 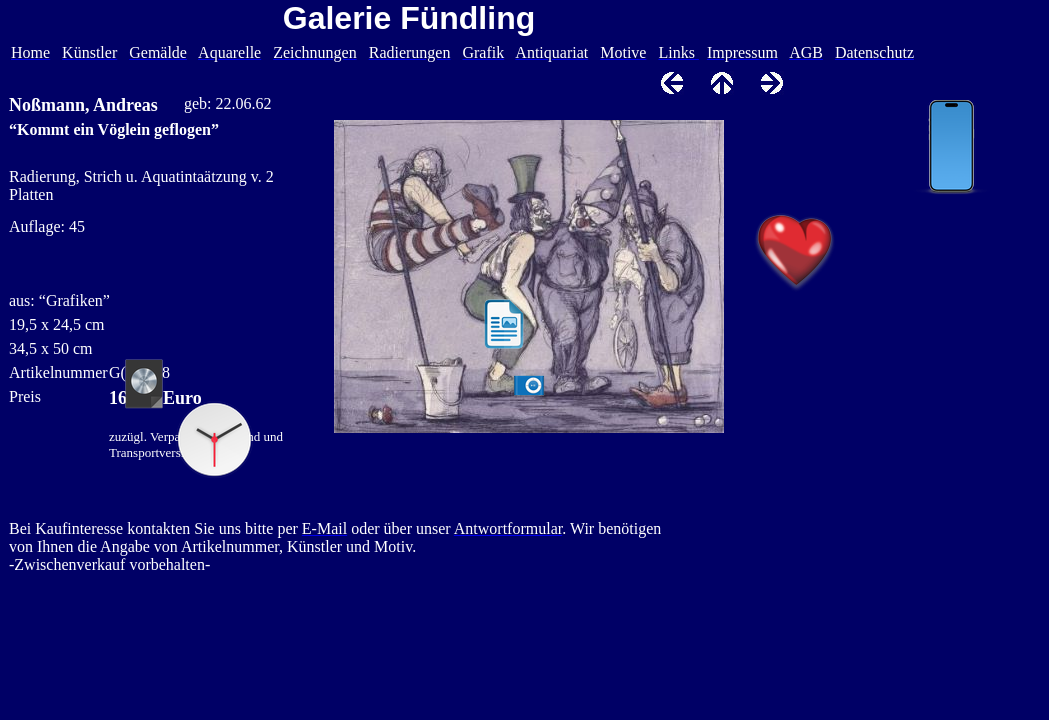 I want to click on libreoffice writer document template file, so click(x=504, y=324).